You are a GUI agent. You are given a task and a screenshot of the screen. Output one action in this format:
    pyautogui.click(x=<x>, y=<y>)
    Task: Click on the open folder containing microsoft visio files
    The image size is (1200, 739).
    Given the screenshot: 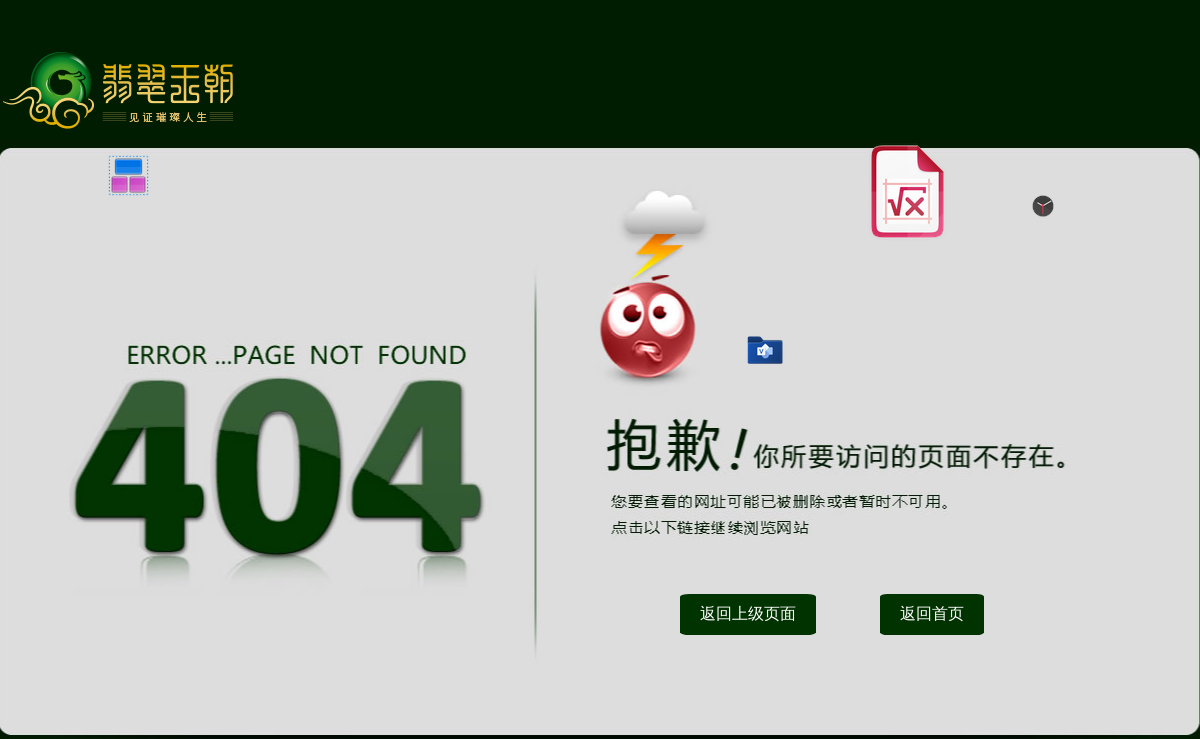 What is the action you would take?
    pyautogui.click(x=765, y=351)
    